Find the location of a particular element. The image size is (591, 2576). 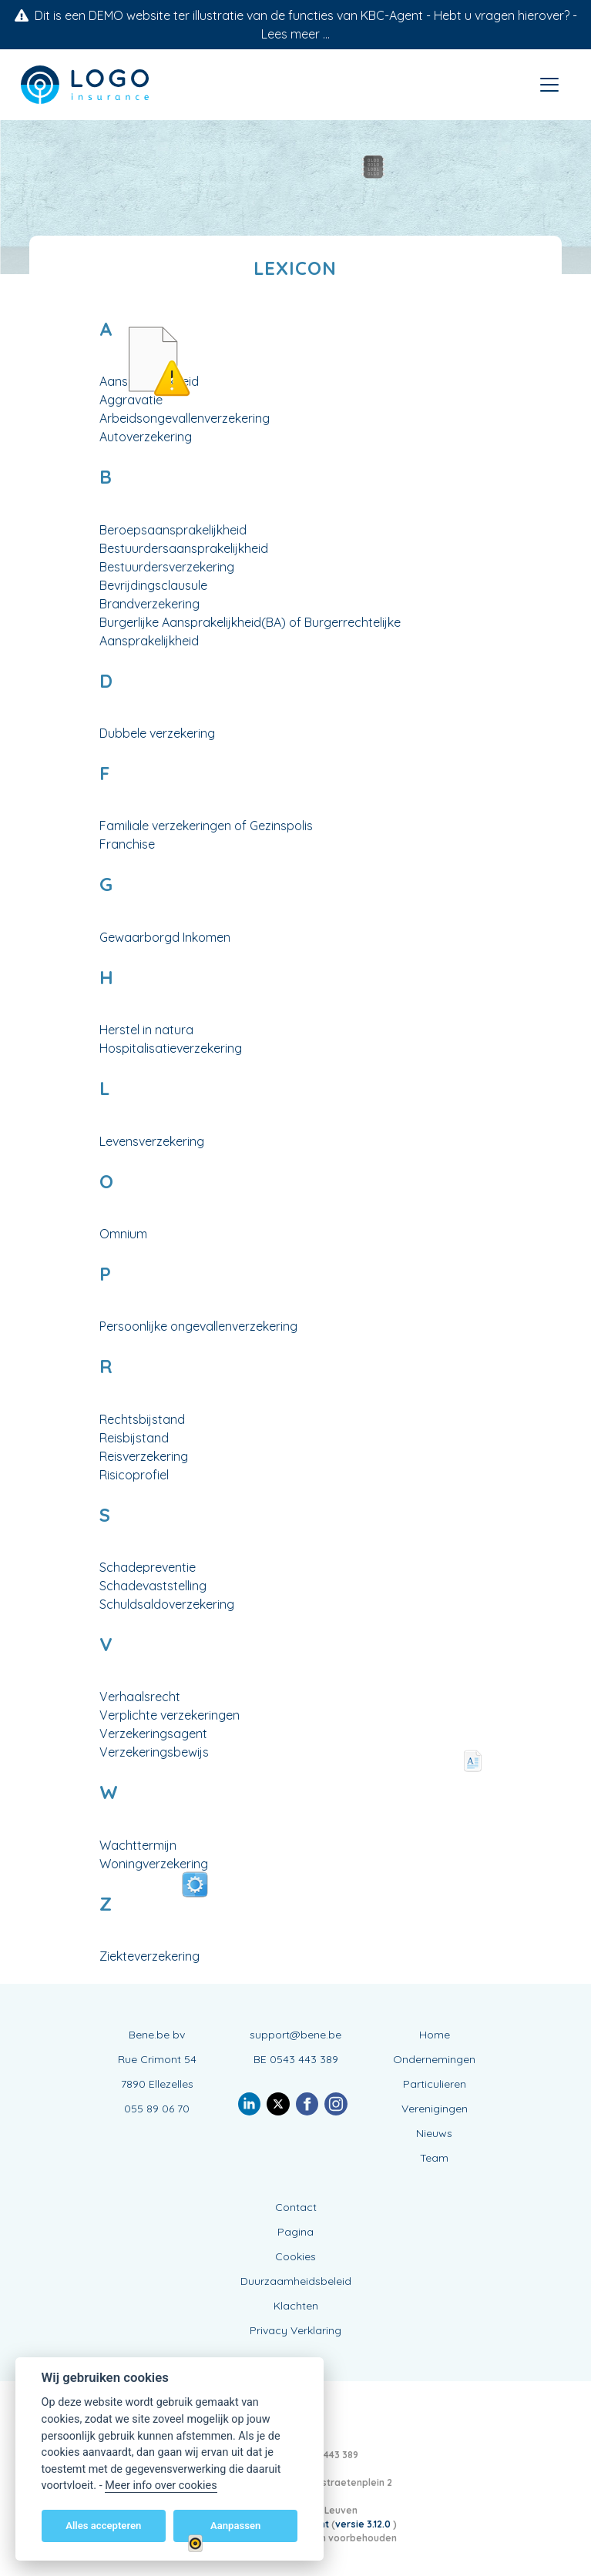

access system sound settings is located at coordinates (195, 2543).